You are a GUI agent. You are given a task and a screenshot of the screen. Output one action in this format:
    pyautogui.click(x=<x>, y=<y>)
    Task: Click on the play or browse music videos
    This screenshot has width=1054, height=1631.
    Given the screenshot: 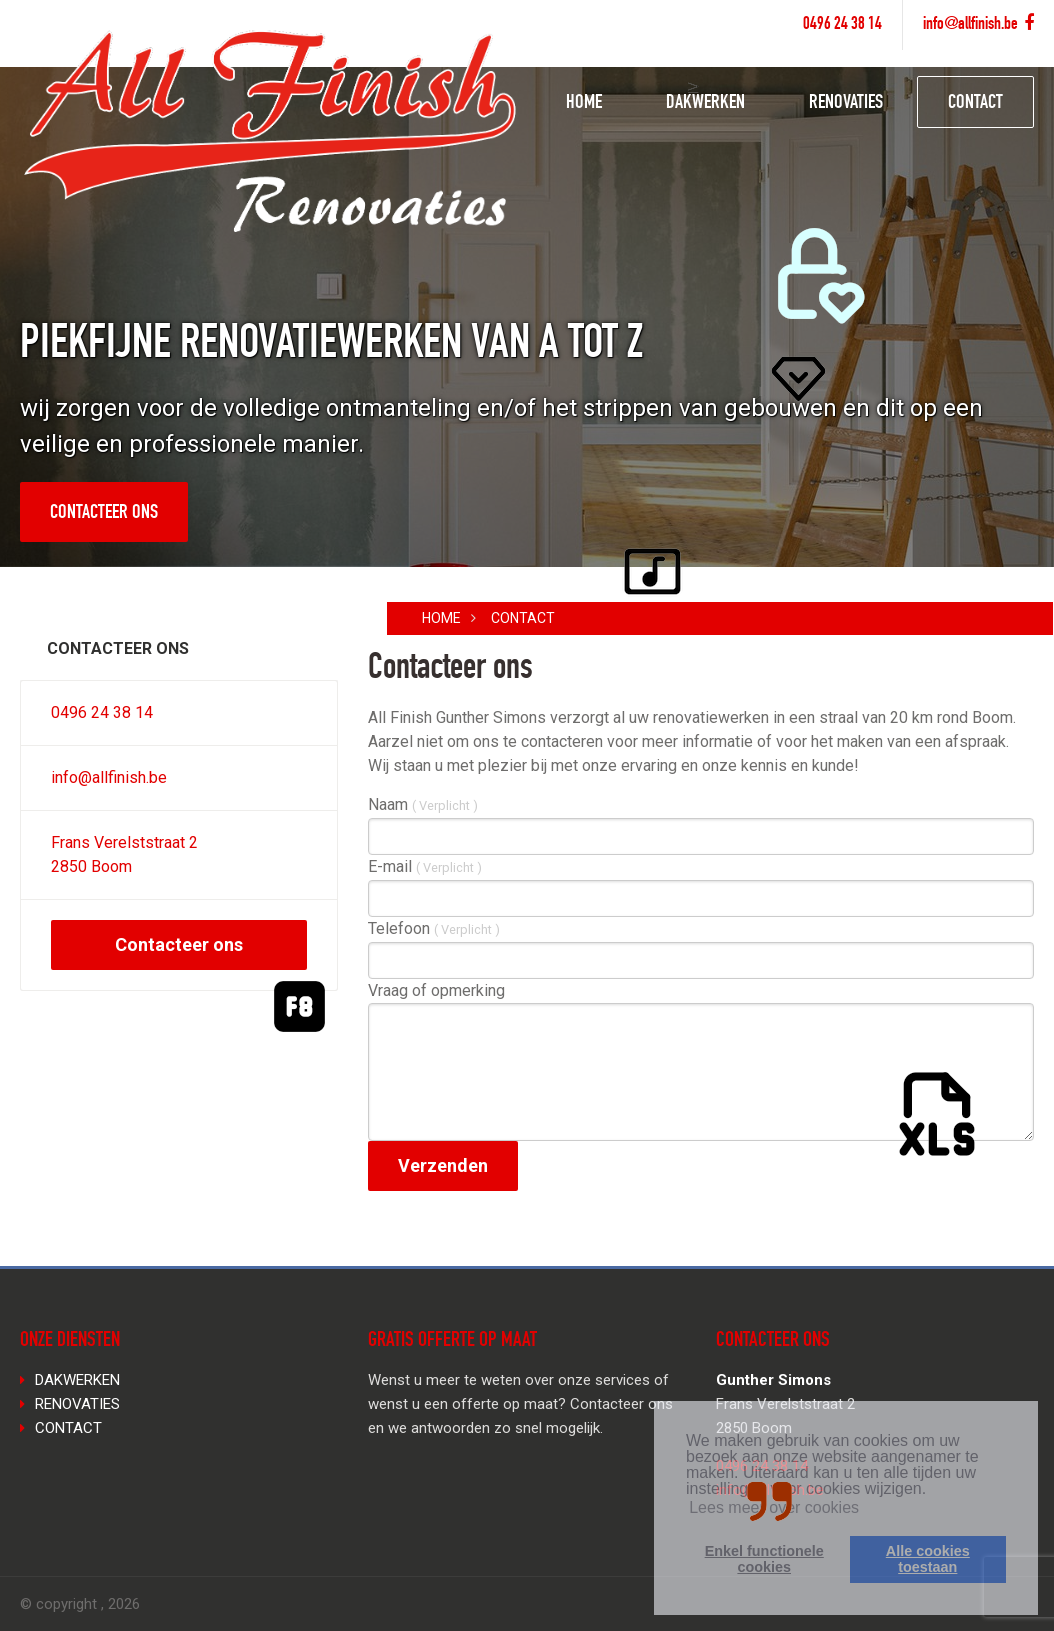 What is the action you would take?
    pyautogui.click(x=652, y=571)
    